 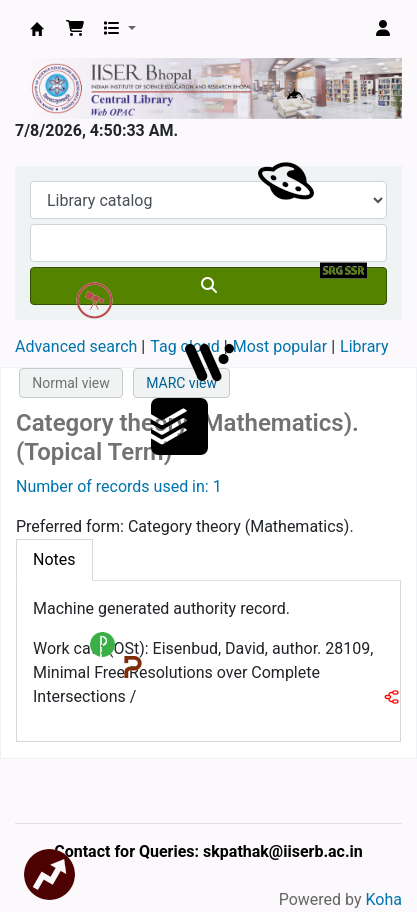 What do you see at coordinates (286, 181) in the screenshot?
I see `open hoppscotch api testing tool` at bounding box center [286, 181].